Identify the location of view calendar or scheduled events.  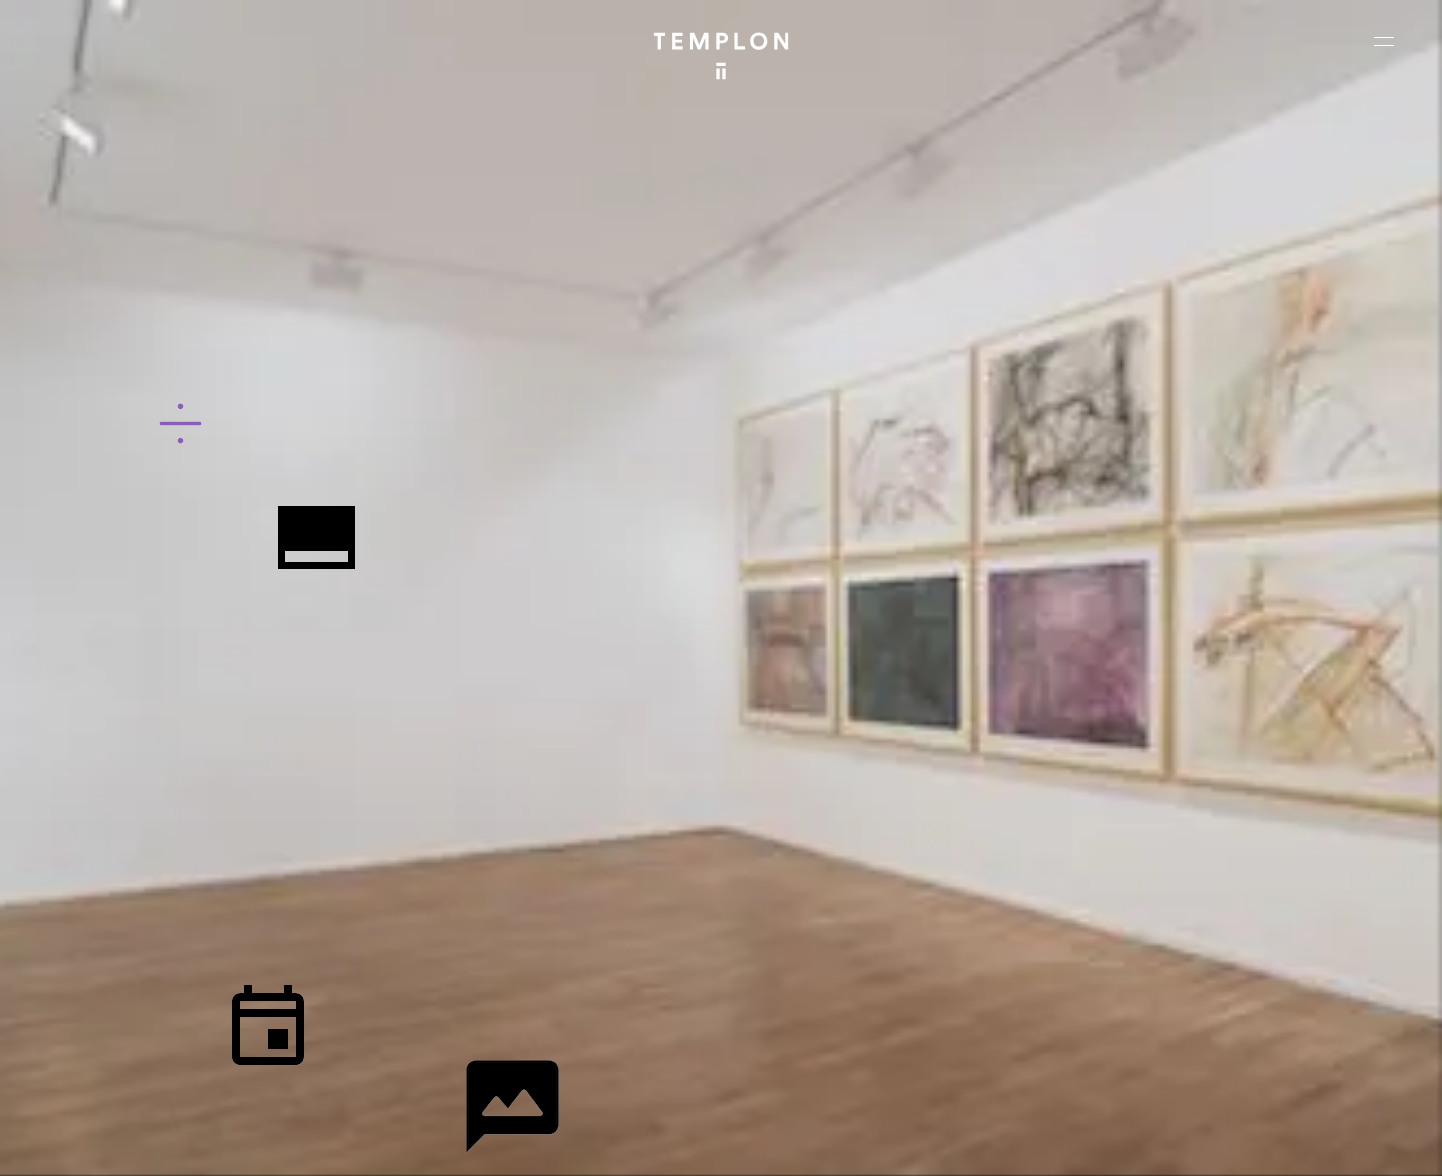
(268, 1025).